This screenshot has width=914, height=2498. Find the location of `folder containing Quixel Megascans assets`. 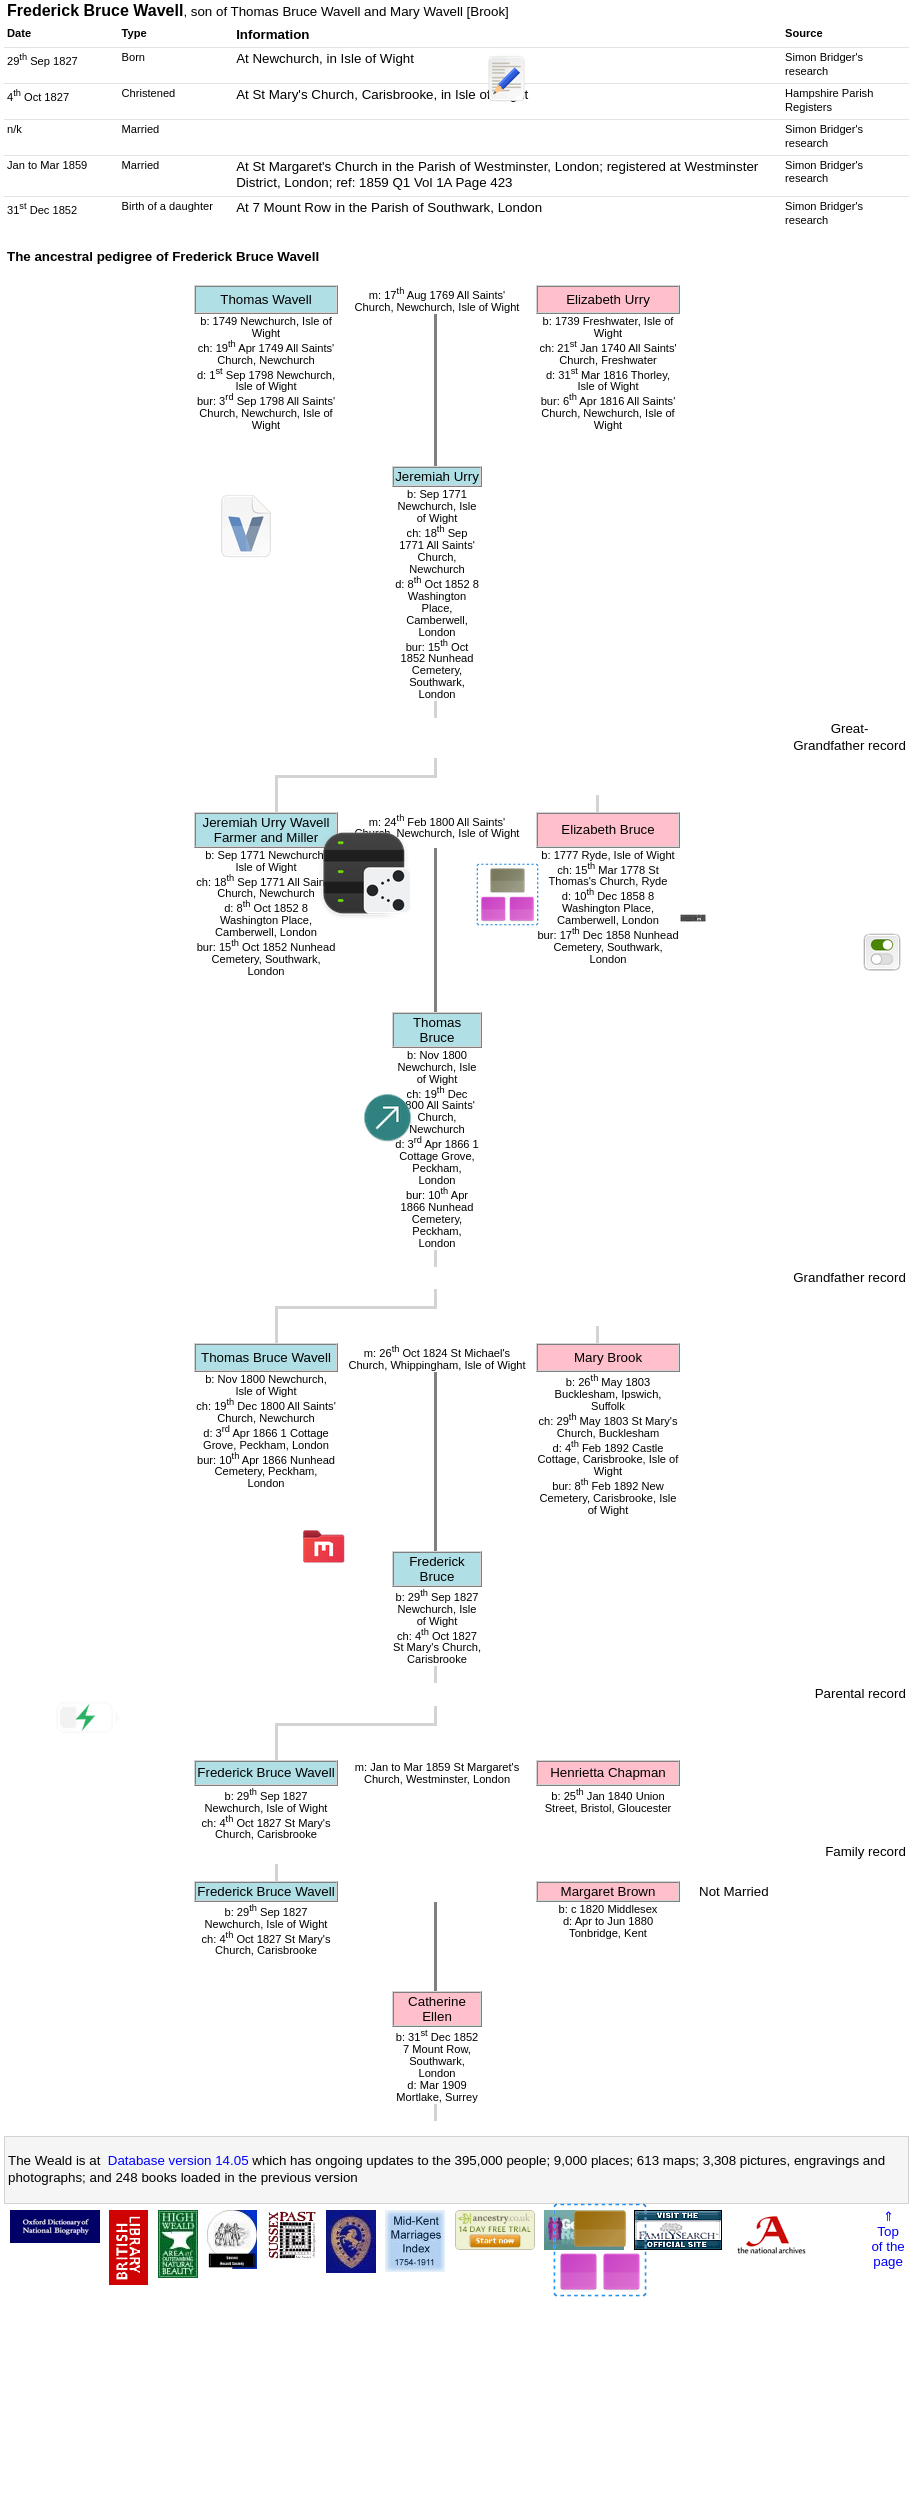

folder containing Quixel Megascans assets is located at coordinates (323, 1547).